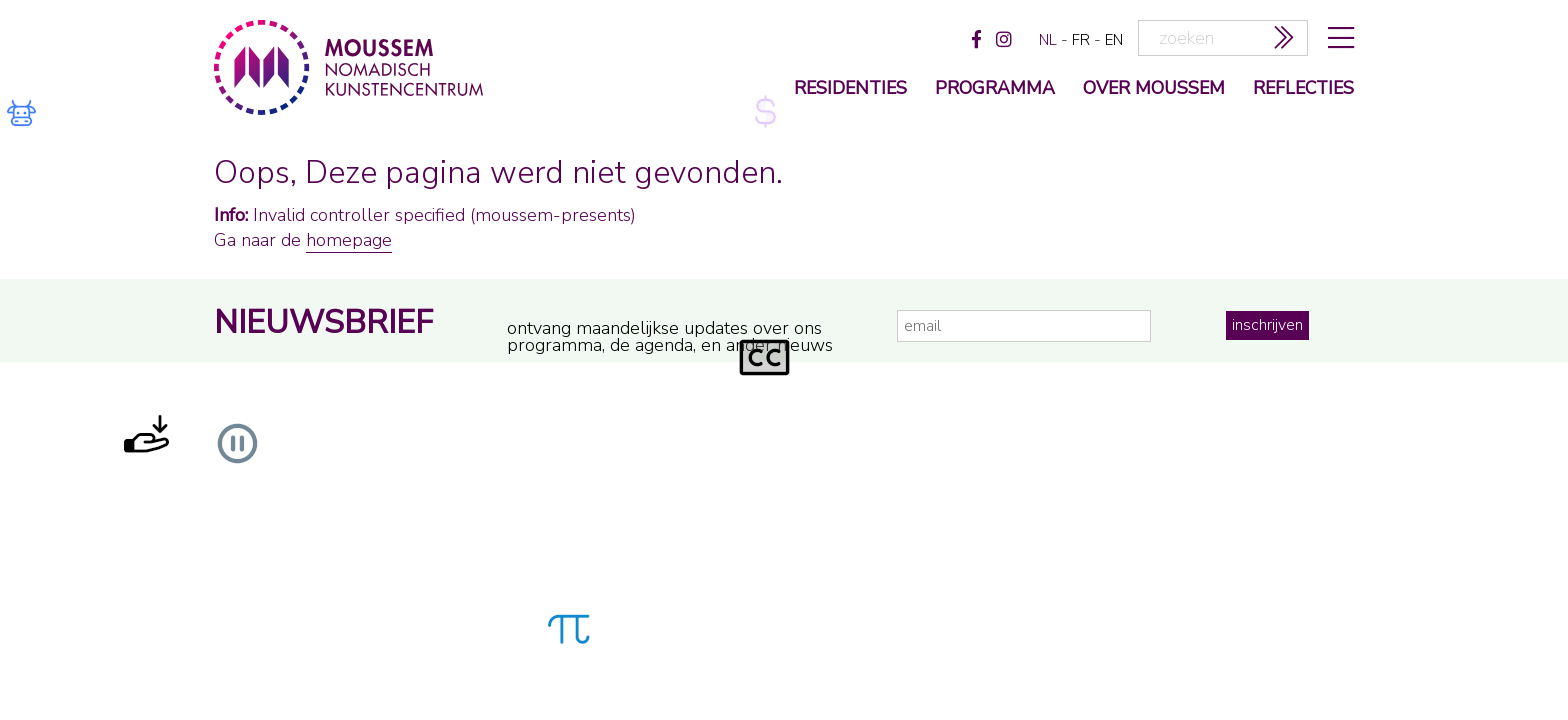 The image size is (1568, 720). I want to click on browse farm or agriculture related content, so click(21, 113).